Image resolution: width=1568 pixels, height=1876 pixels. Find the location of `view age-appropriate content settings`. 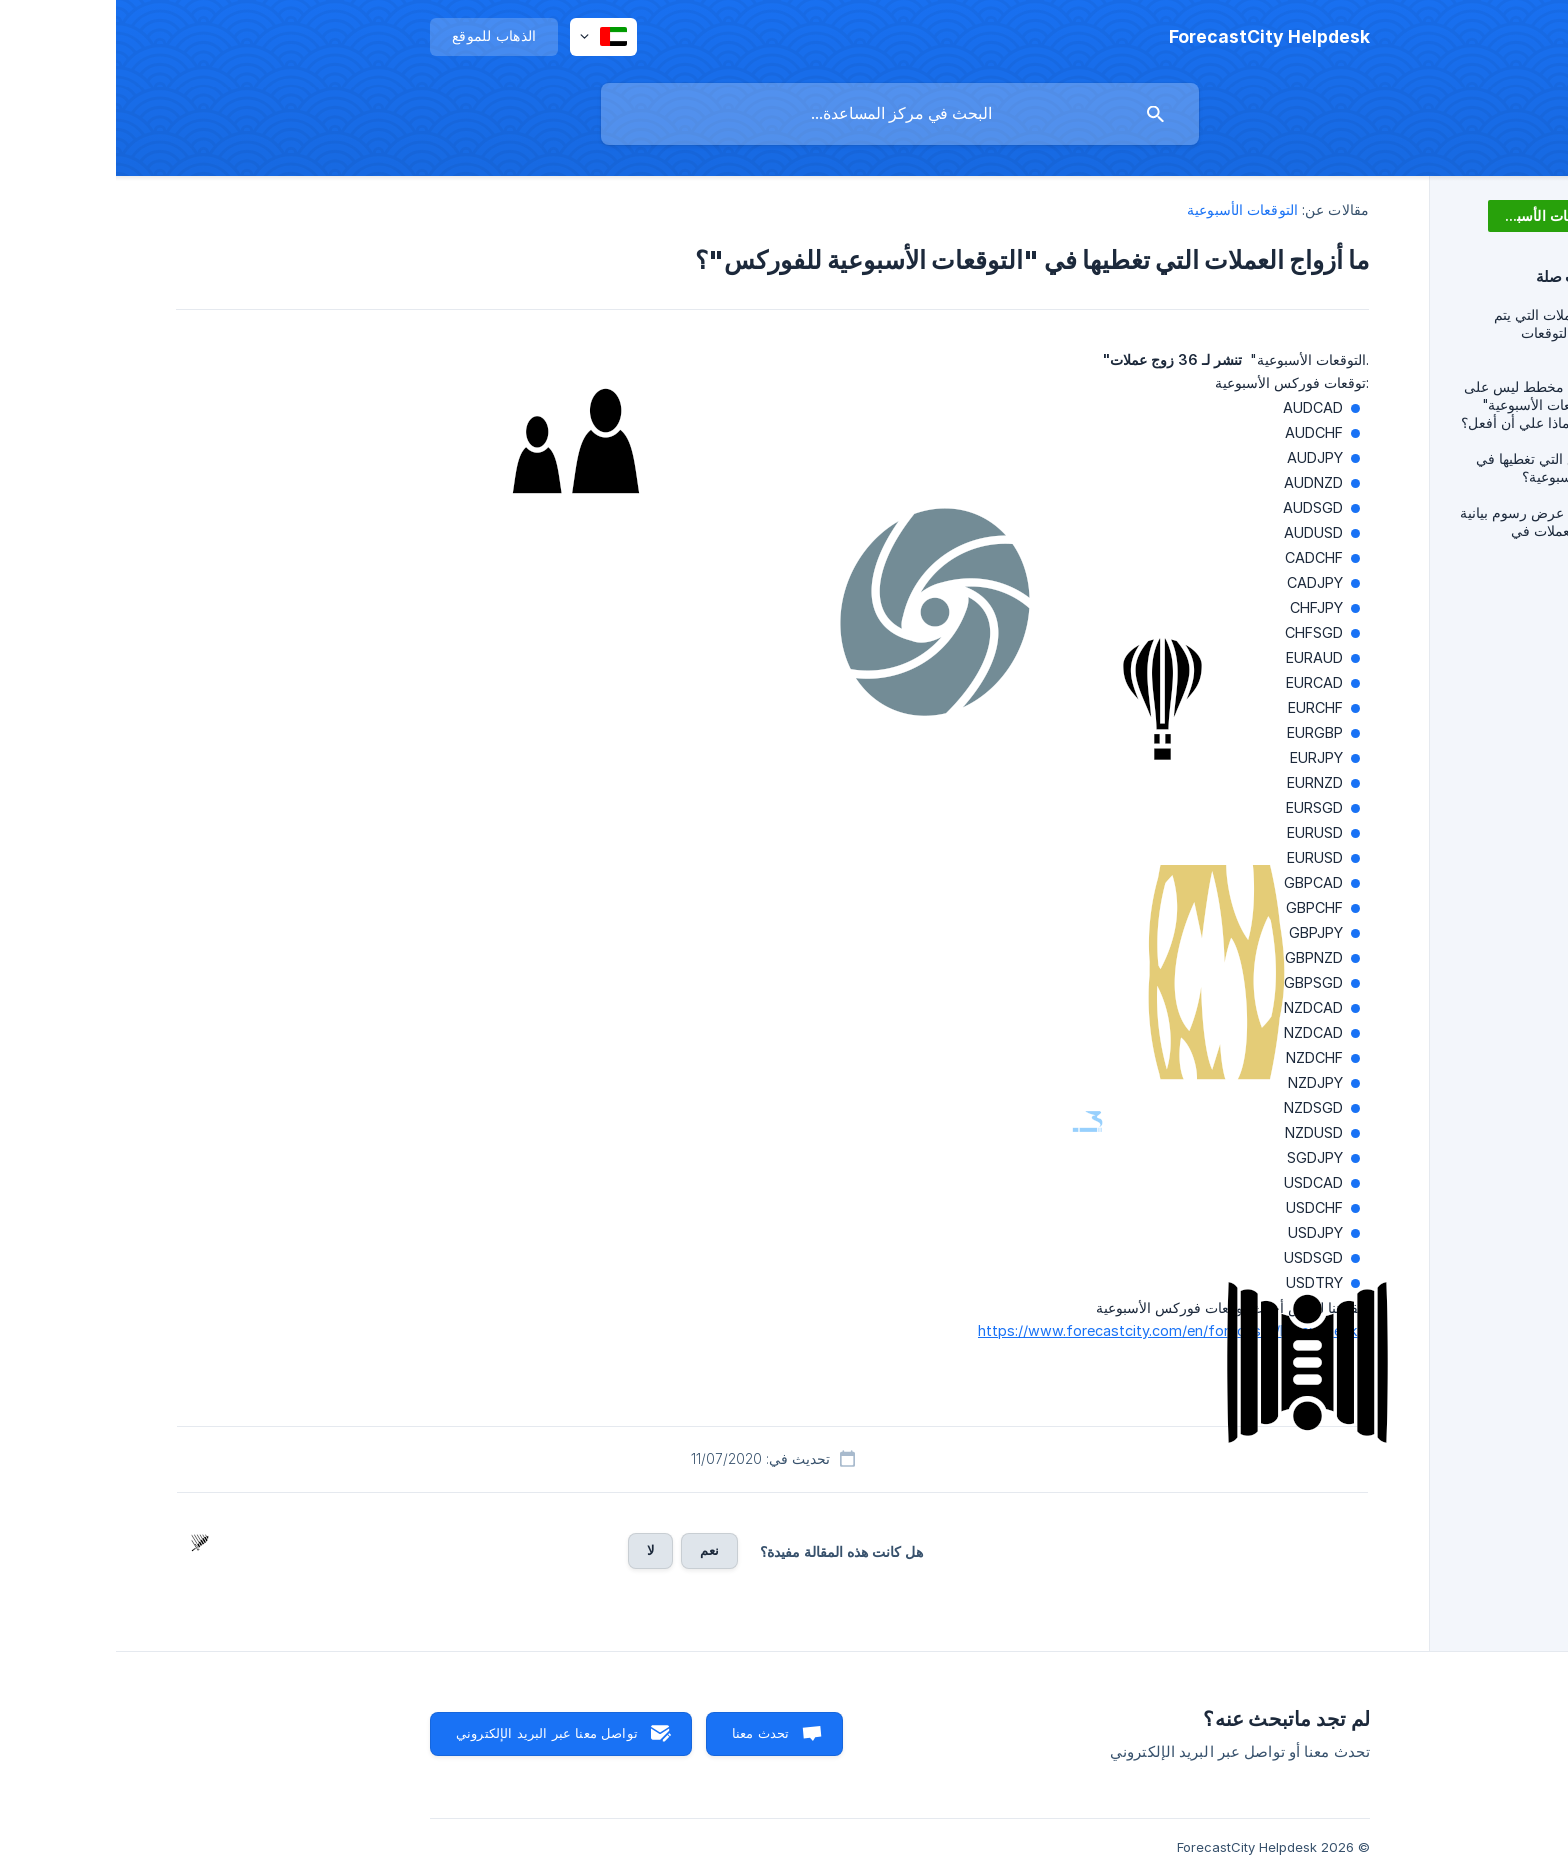

view age-appropriate content settings is located at coordinates (576, 441).